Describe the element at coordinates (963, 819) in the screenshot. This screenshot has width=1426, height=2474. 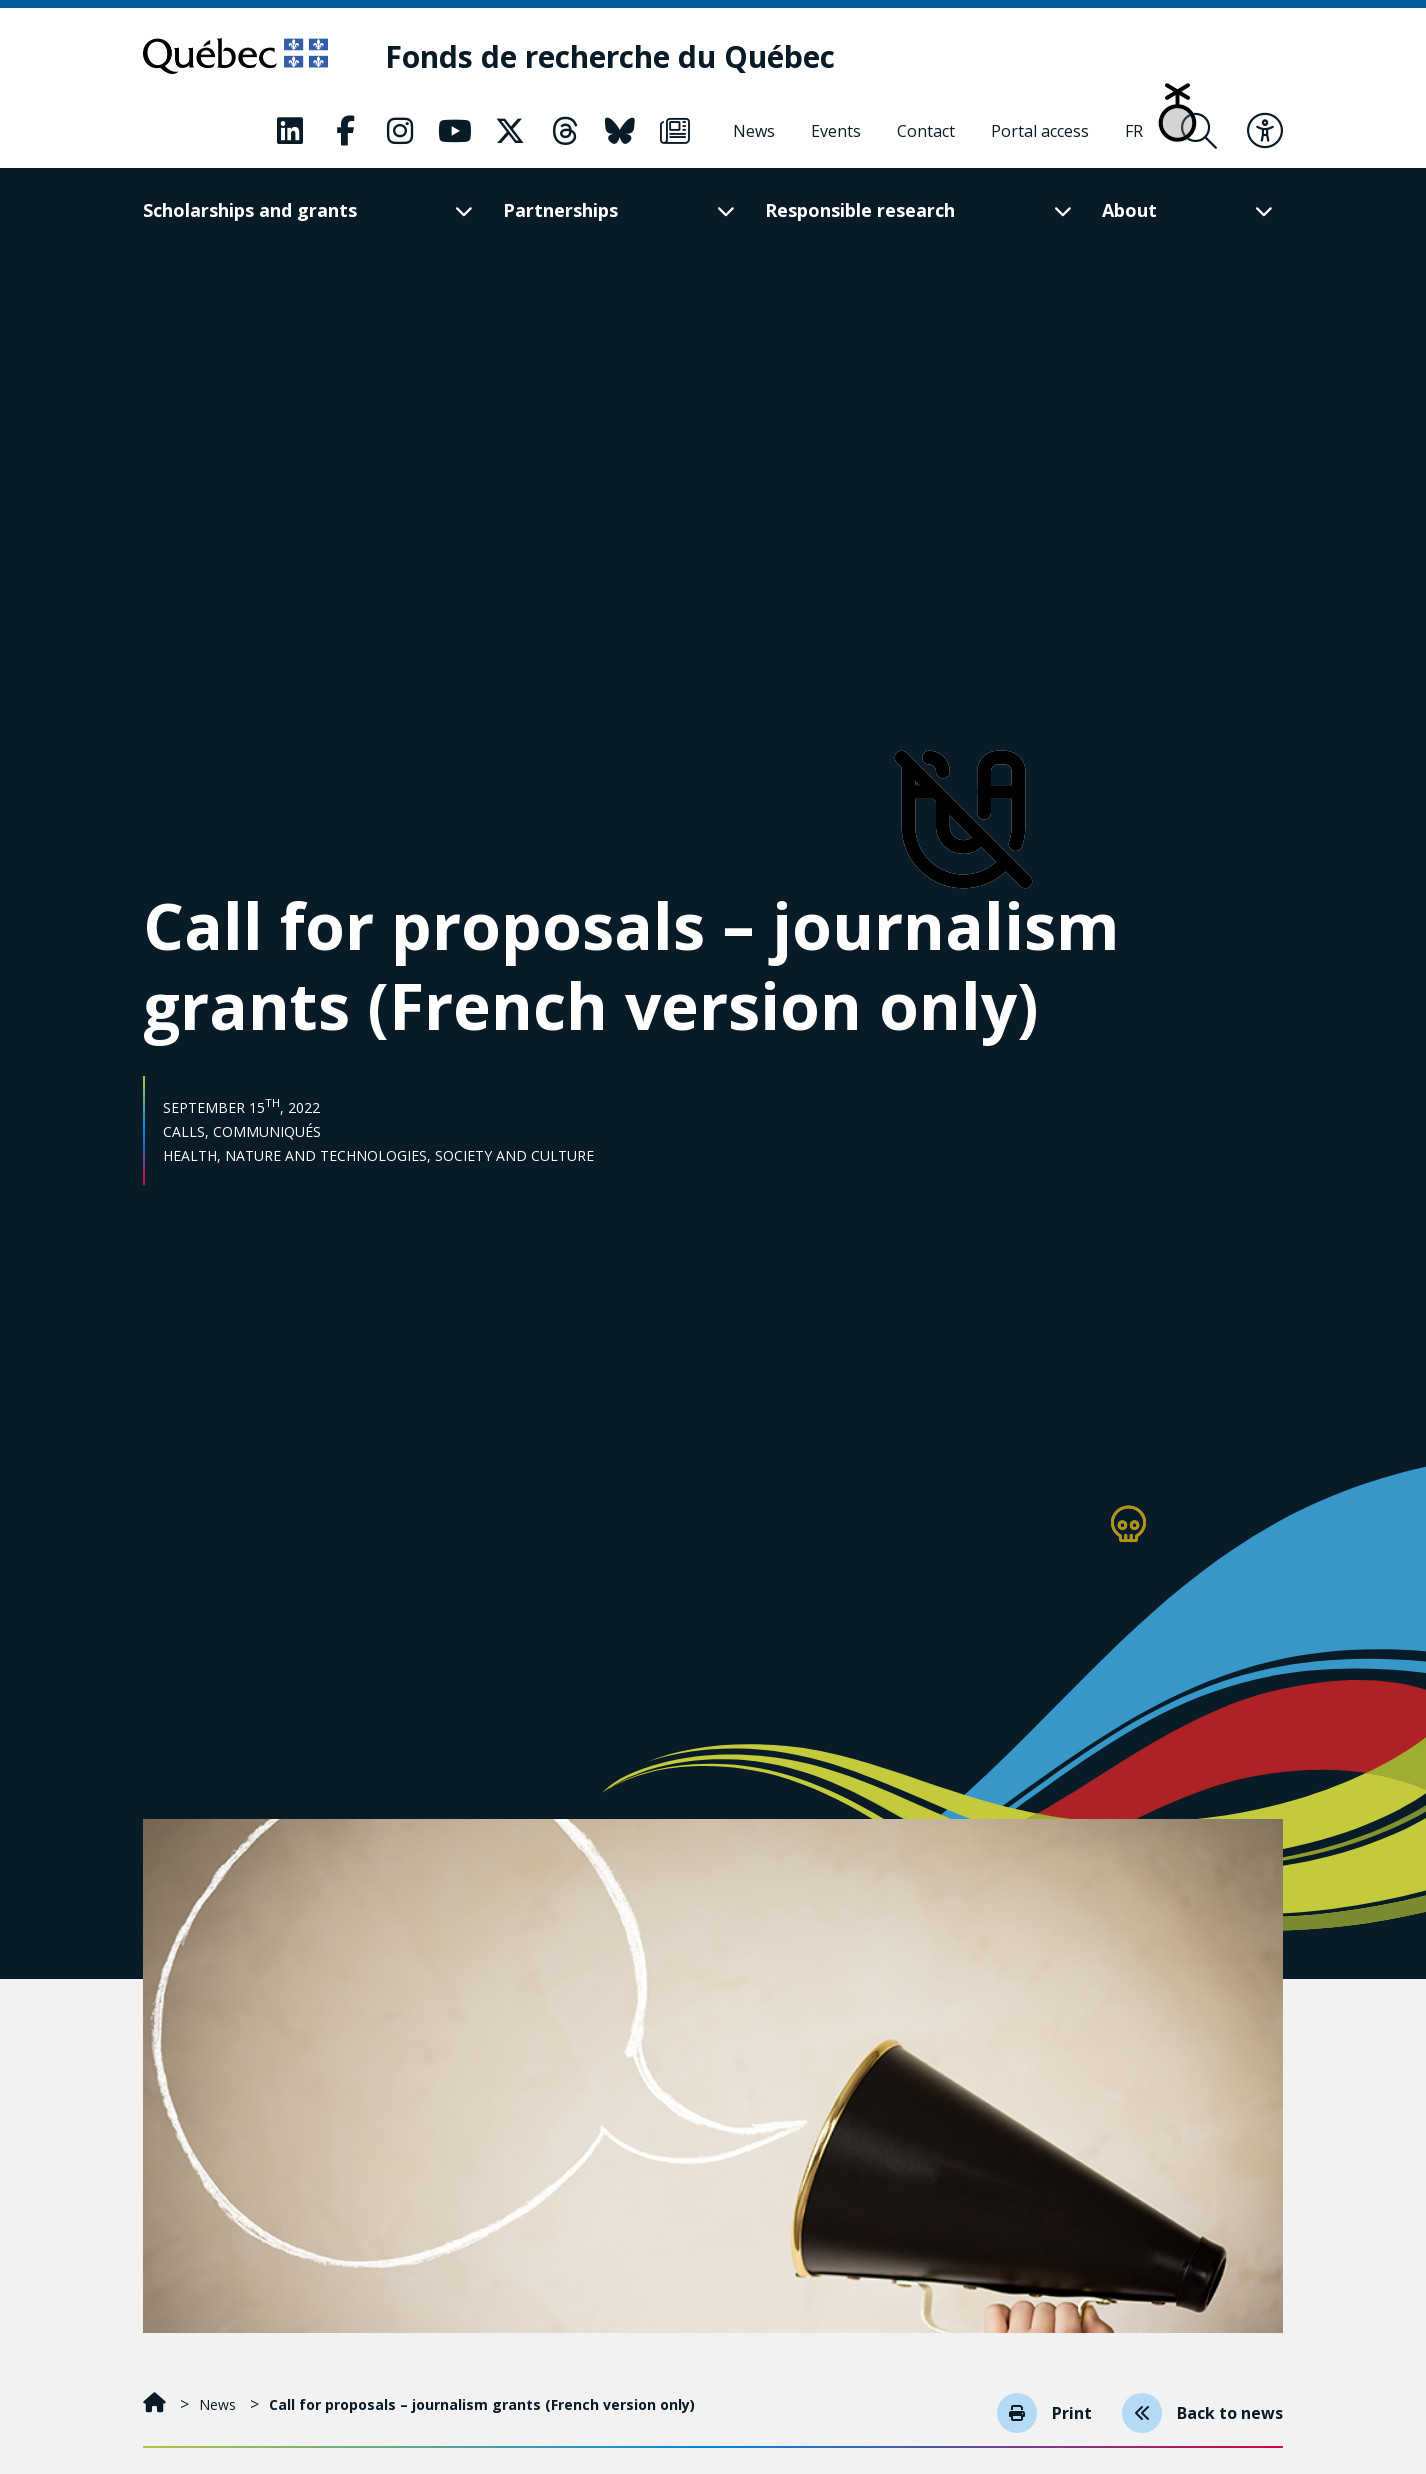
I see `disable magnetic snap or alignment` at that location.